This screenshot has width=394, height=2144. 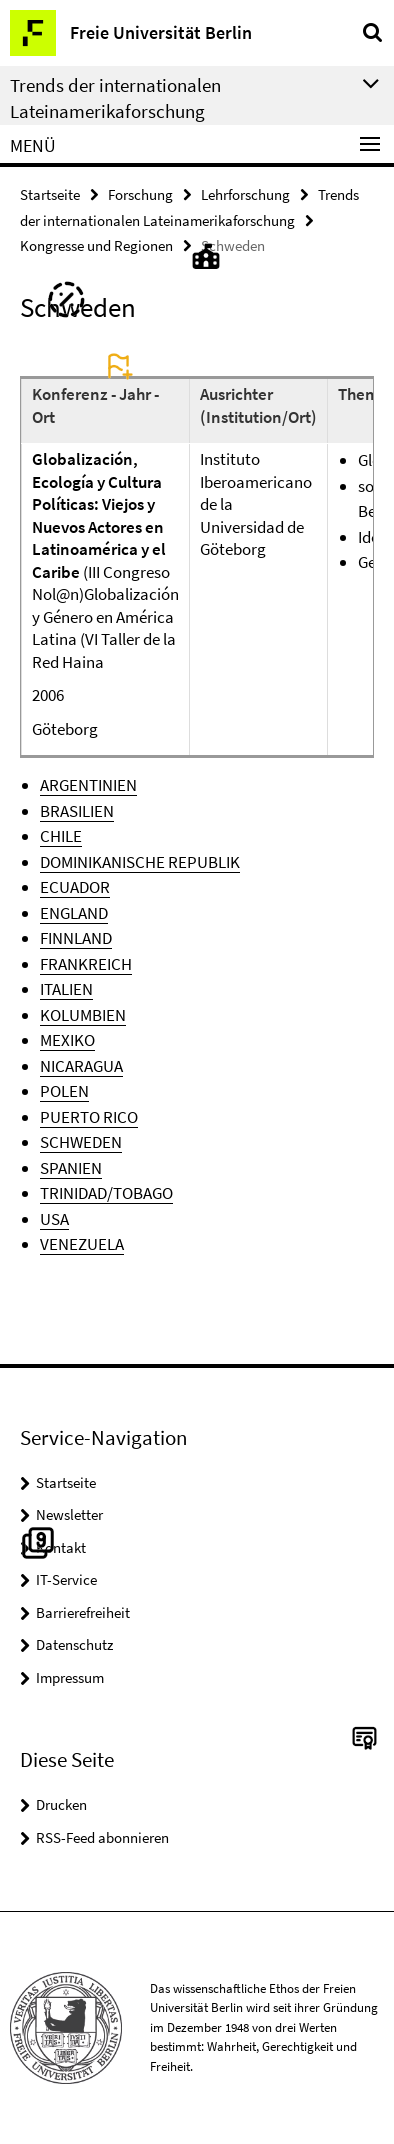 I want to click on add a new flag or bookmark, so click(x=118, y=365).